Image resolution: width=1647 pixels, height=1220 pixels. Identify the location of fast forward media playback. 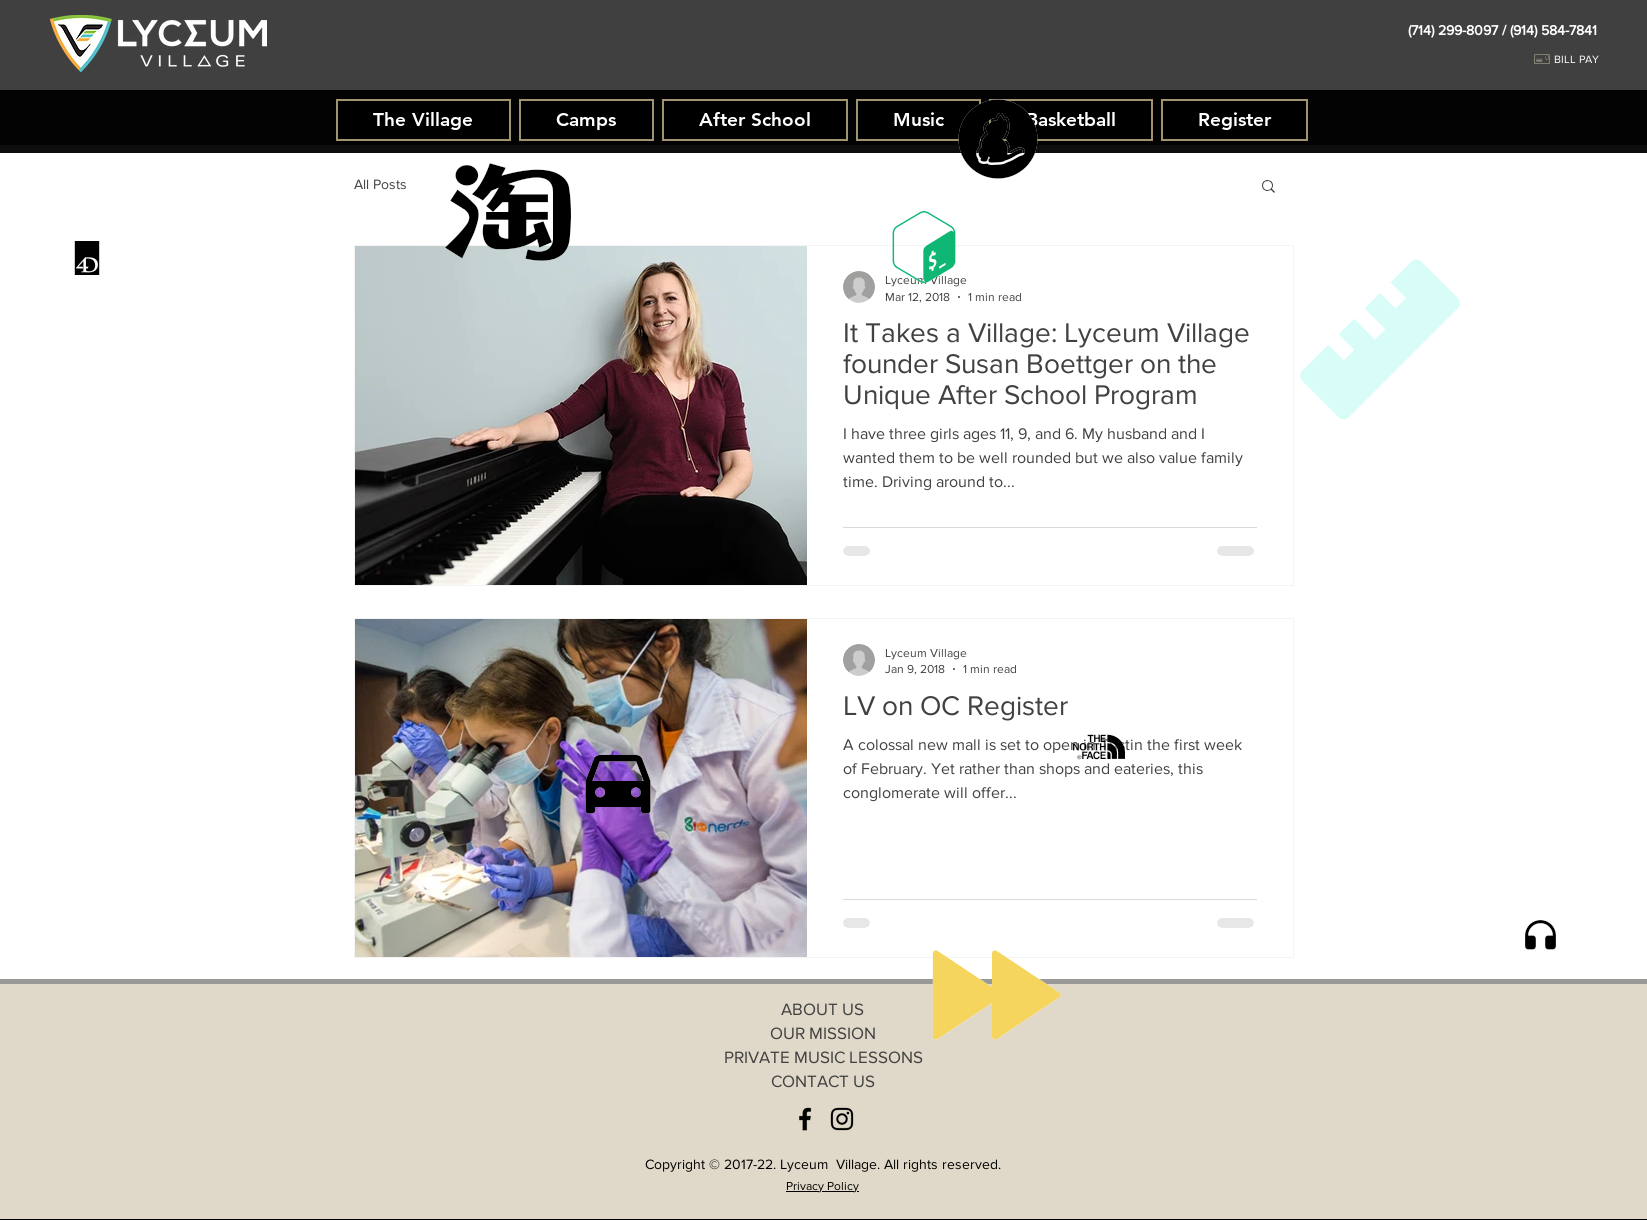
(992, 995).